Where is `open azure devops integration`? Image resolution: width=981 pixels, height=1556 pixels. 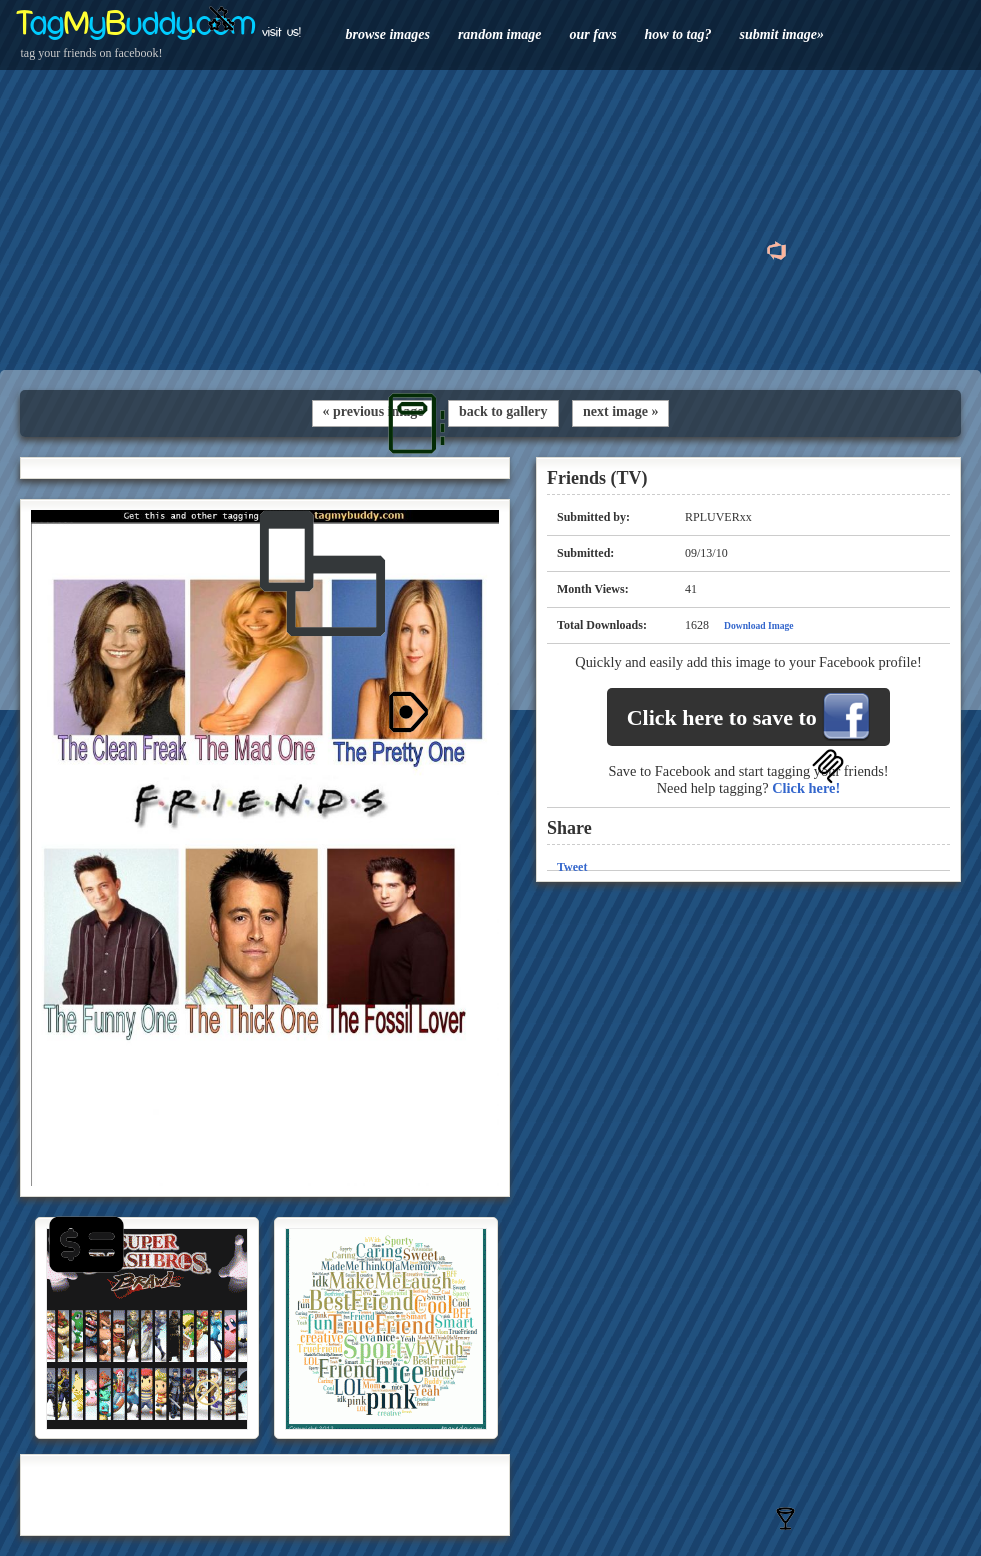 open azure devops integration is located at coordinates (776, 250).